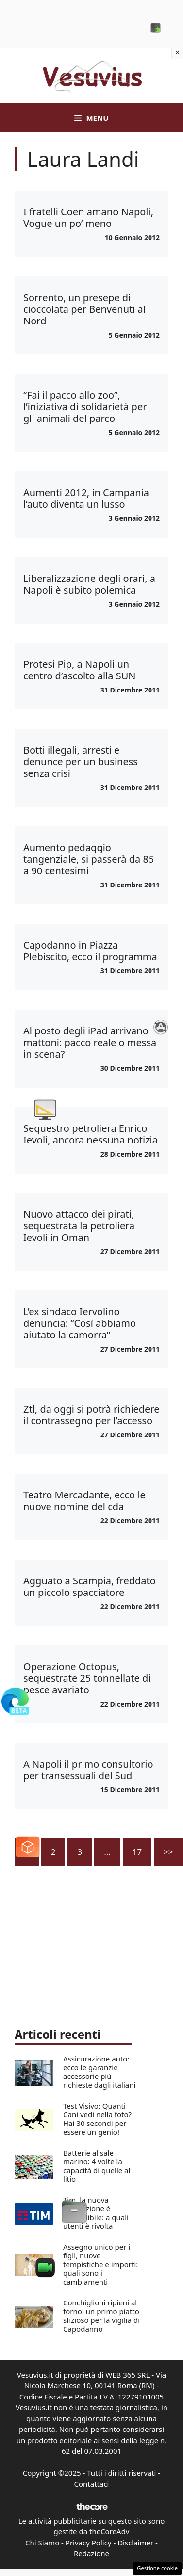 This screenshot has height=2576, width=183. Describe the element at coordinates (155, 28) in the screenshot. I see `manage gnome shell extensions` at that location.